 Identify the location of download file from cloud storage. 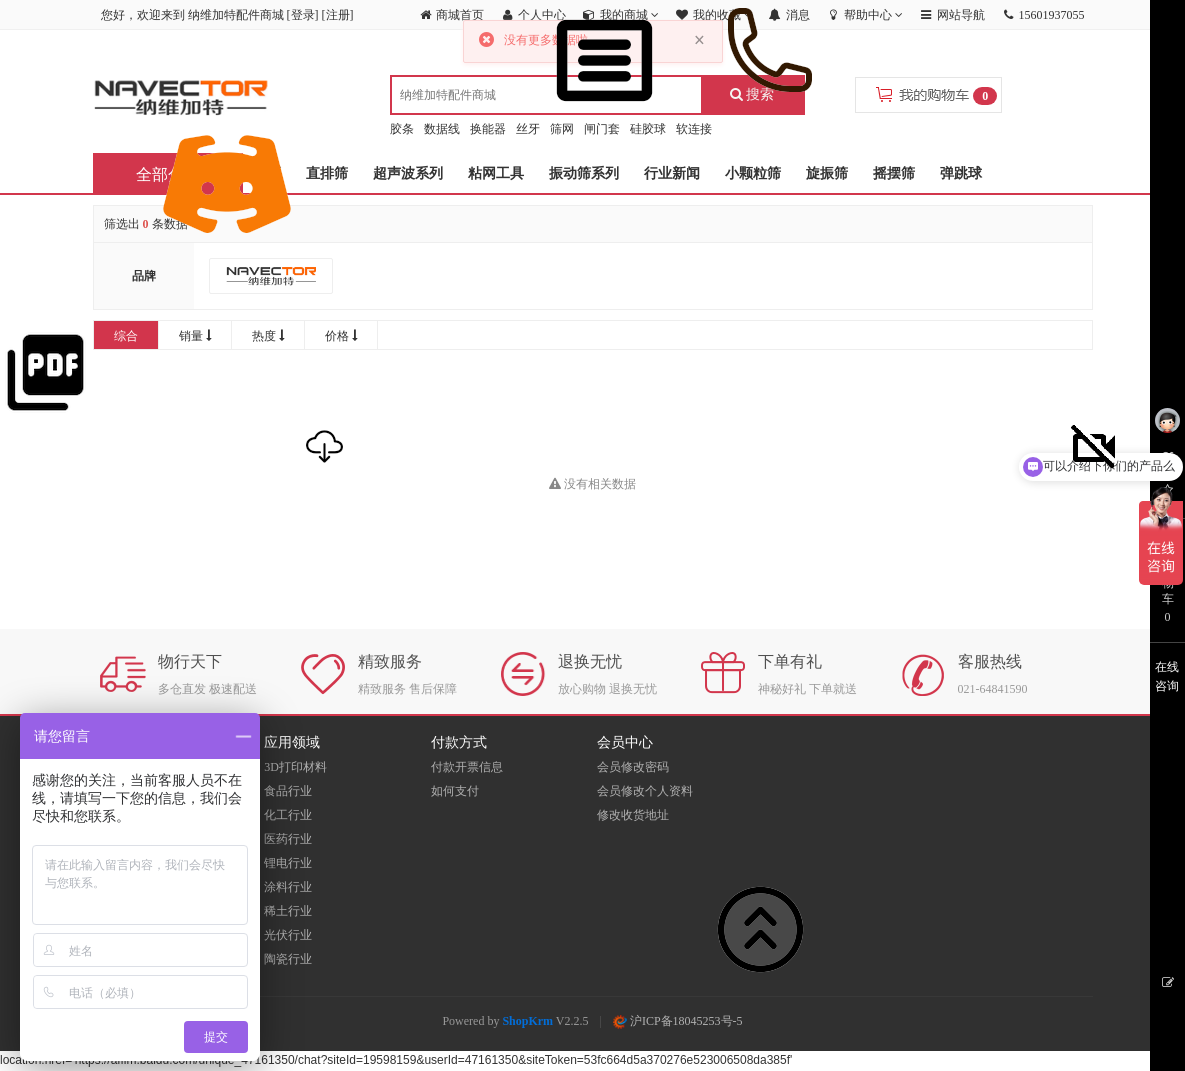
(324, 446).